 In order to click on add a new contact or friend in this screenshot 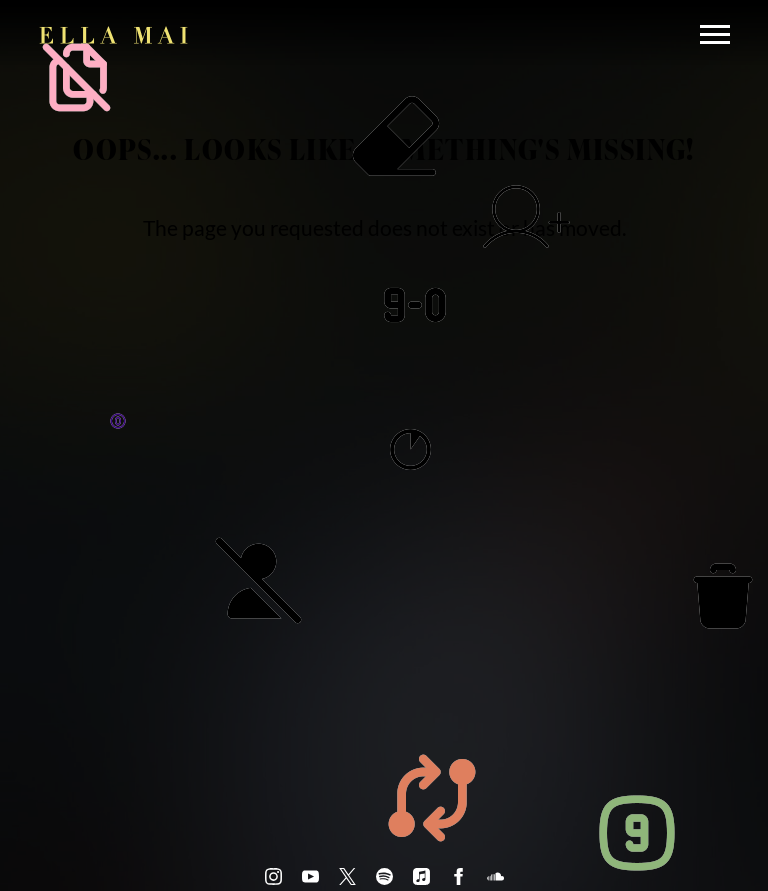, I will do `click(523, 219)`.